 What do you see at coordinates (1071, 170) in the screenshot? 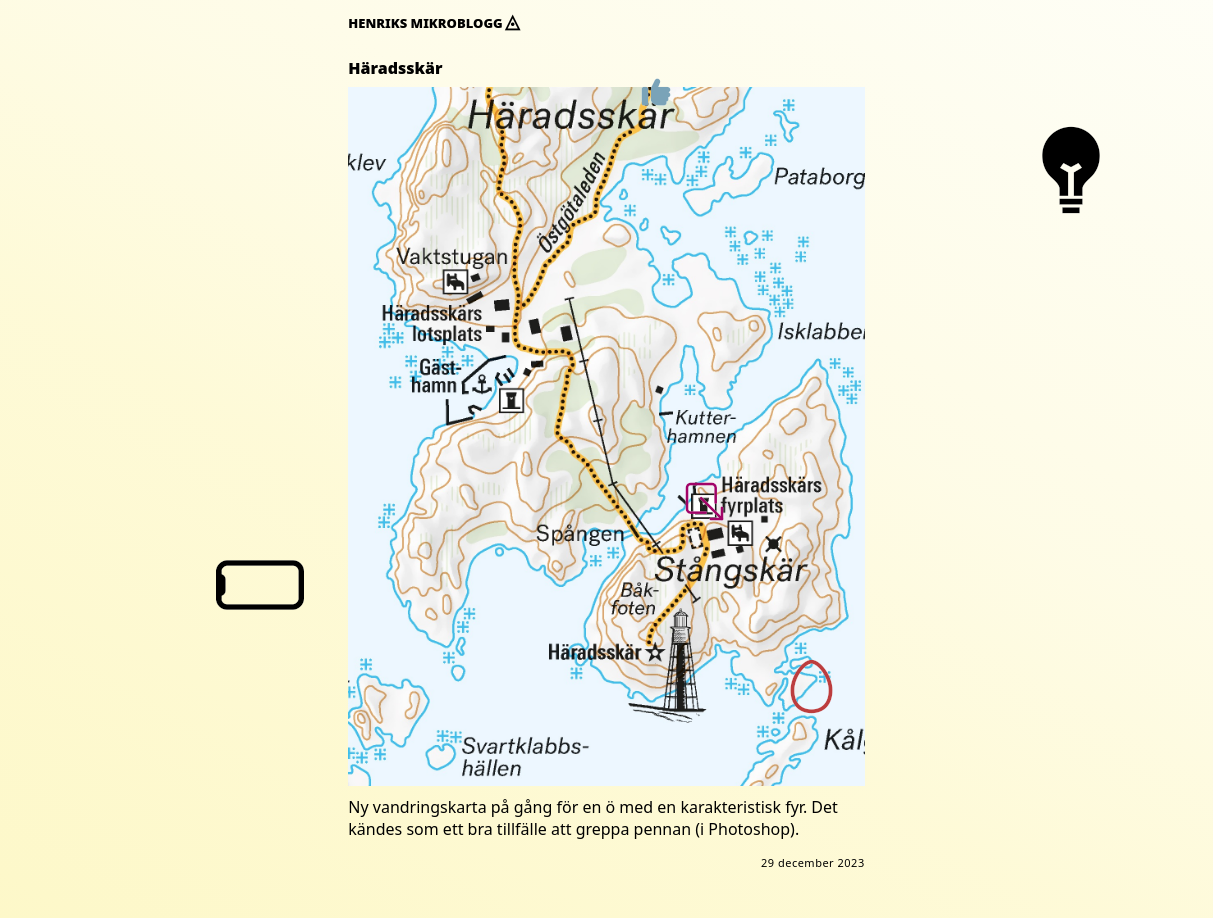
I see `access tips or suggestions` at bounding box center [1071, 170].